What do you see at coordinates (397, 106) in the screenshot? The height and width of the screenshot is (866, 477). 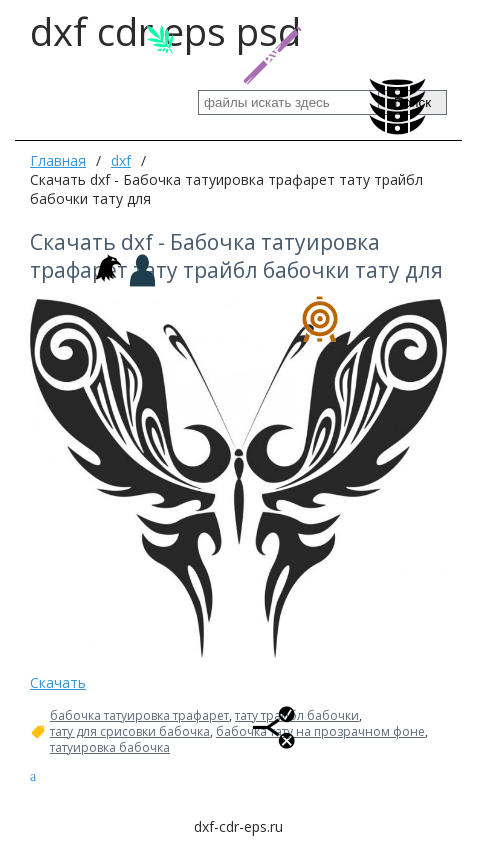 I see `server or database storage indicator` at bounding box center [397, 106].